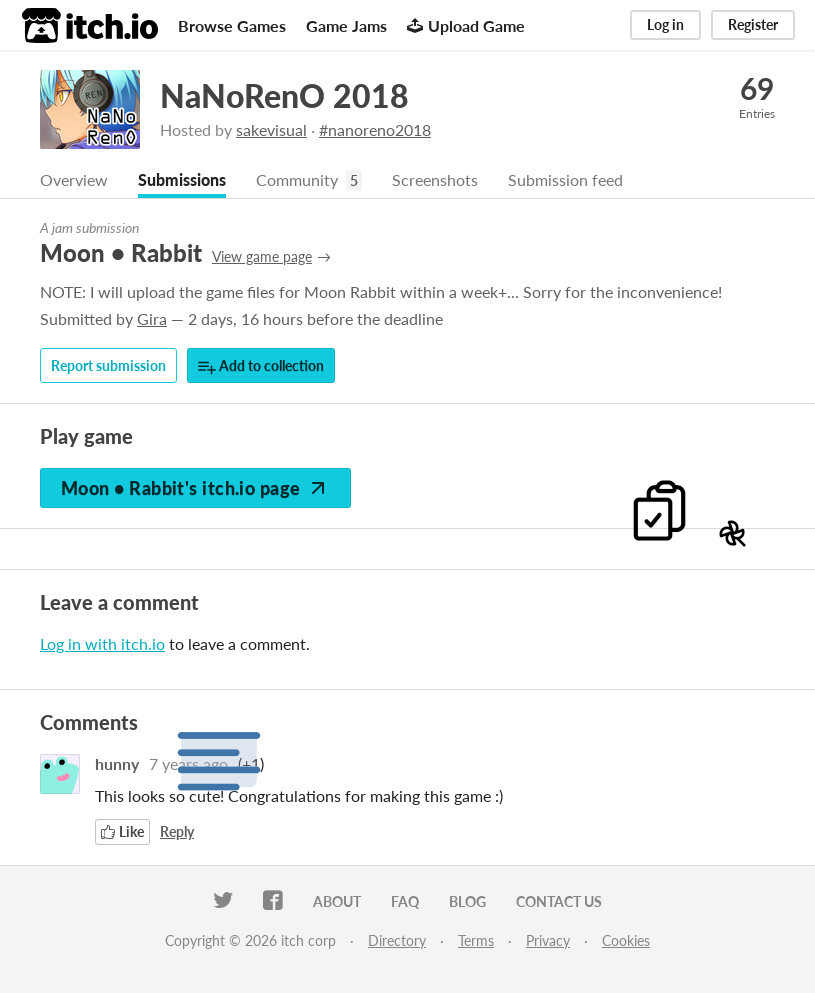 The image size is (815, 993). Describe the element at coordinates (733, 534) in the screenshot. I see `decorative or playful element indicating a fun feature` at that location.